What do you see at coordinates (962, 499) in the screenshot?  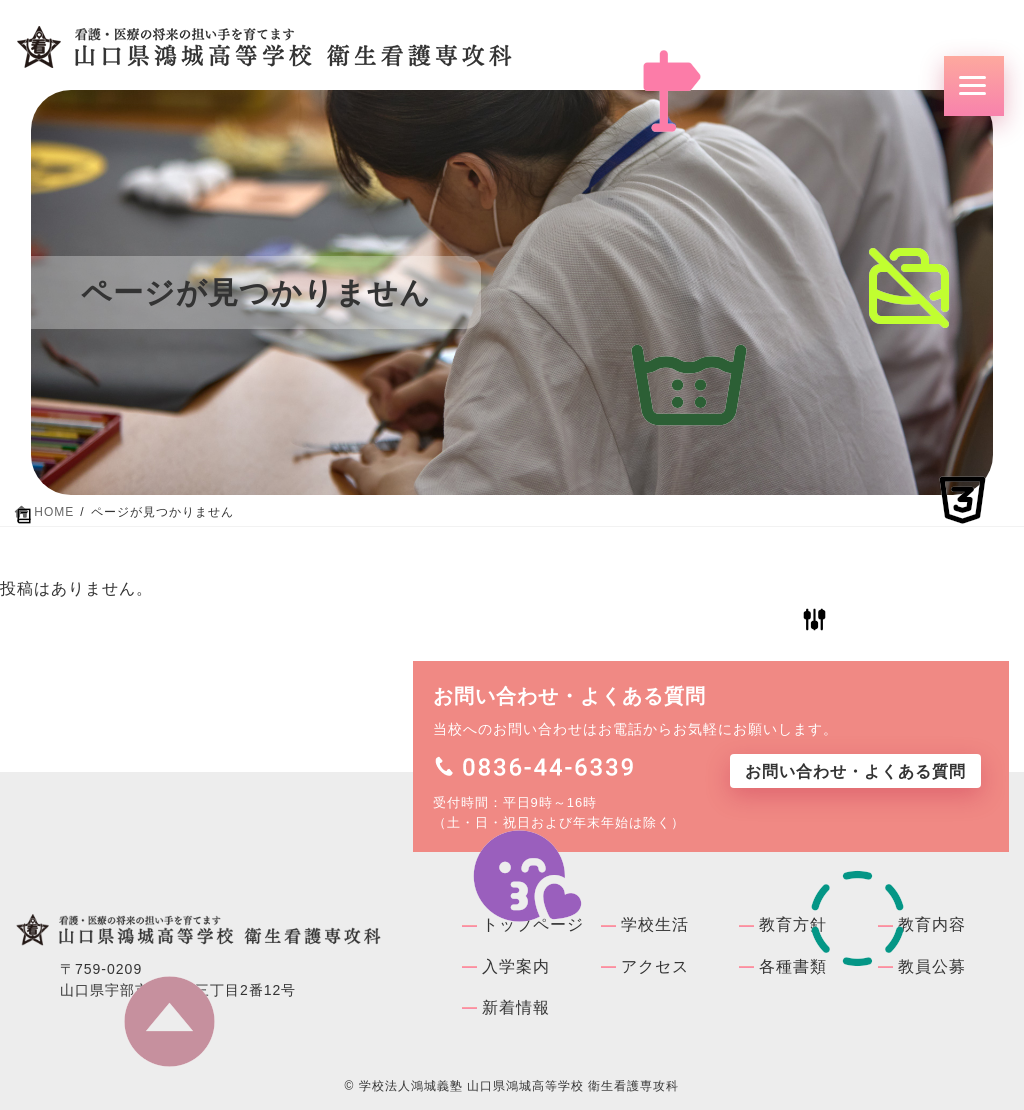 I see `indicates CSS3 styling or stylesheet functionality` at bounding box center [962, 499].